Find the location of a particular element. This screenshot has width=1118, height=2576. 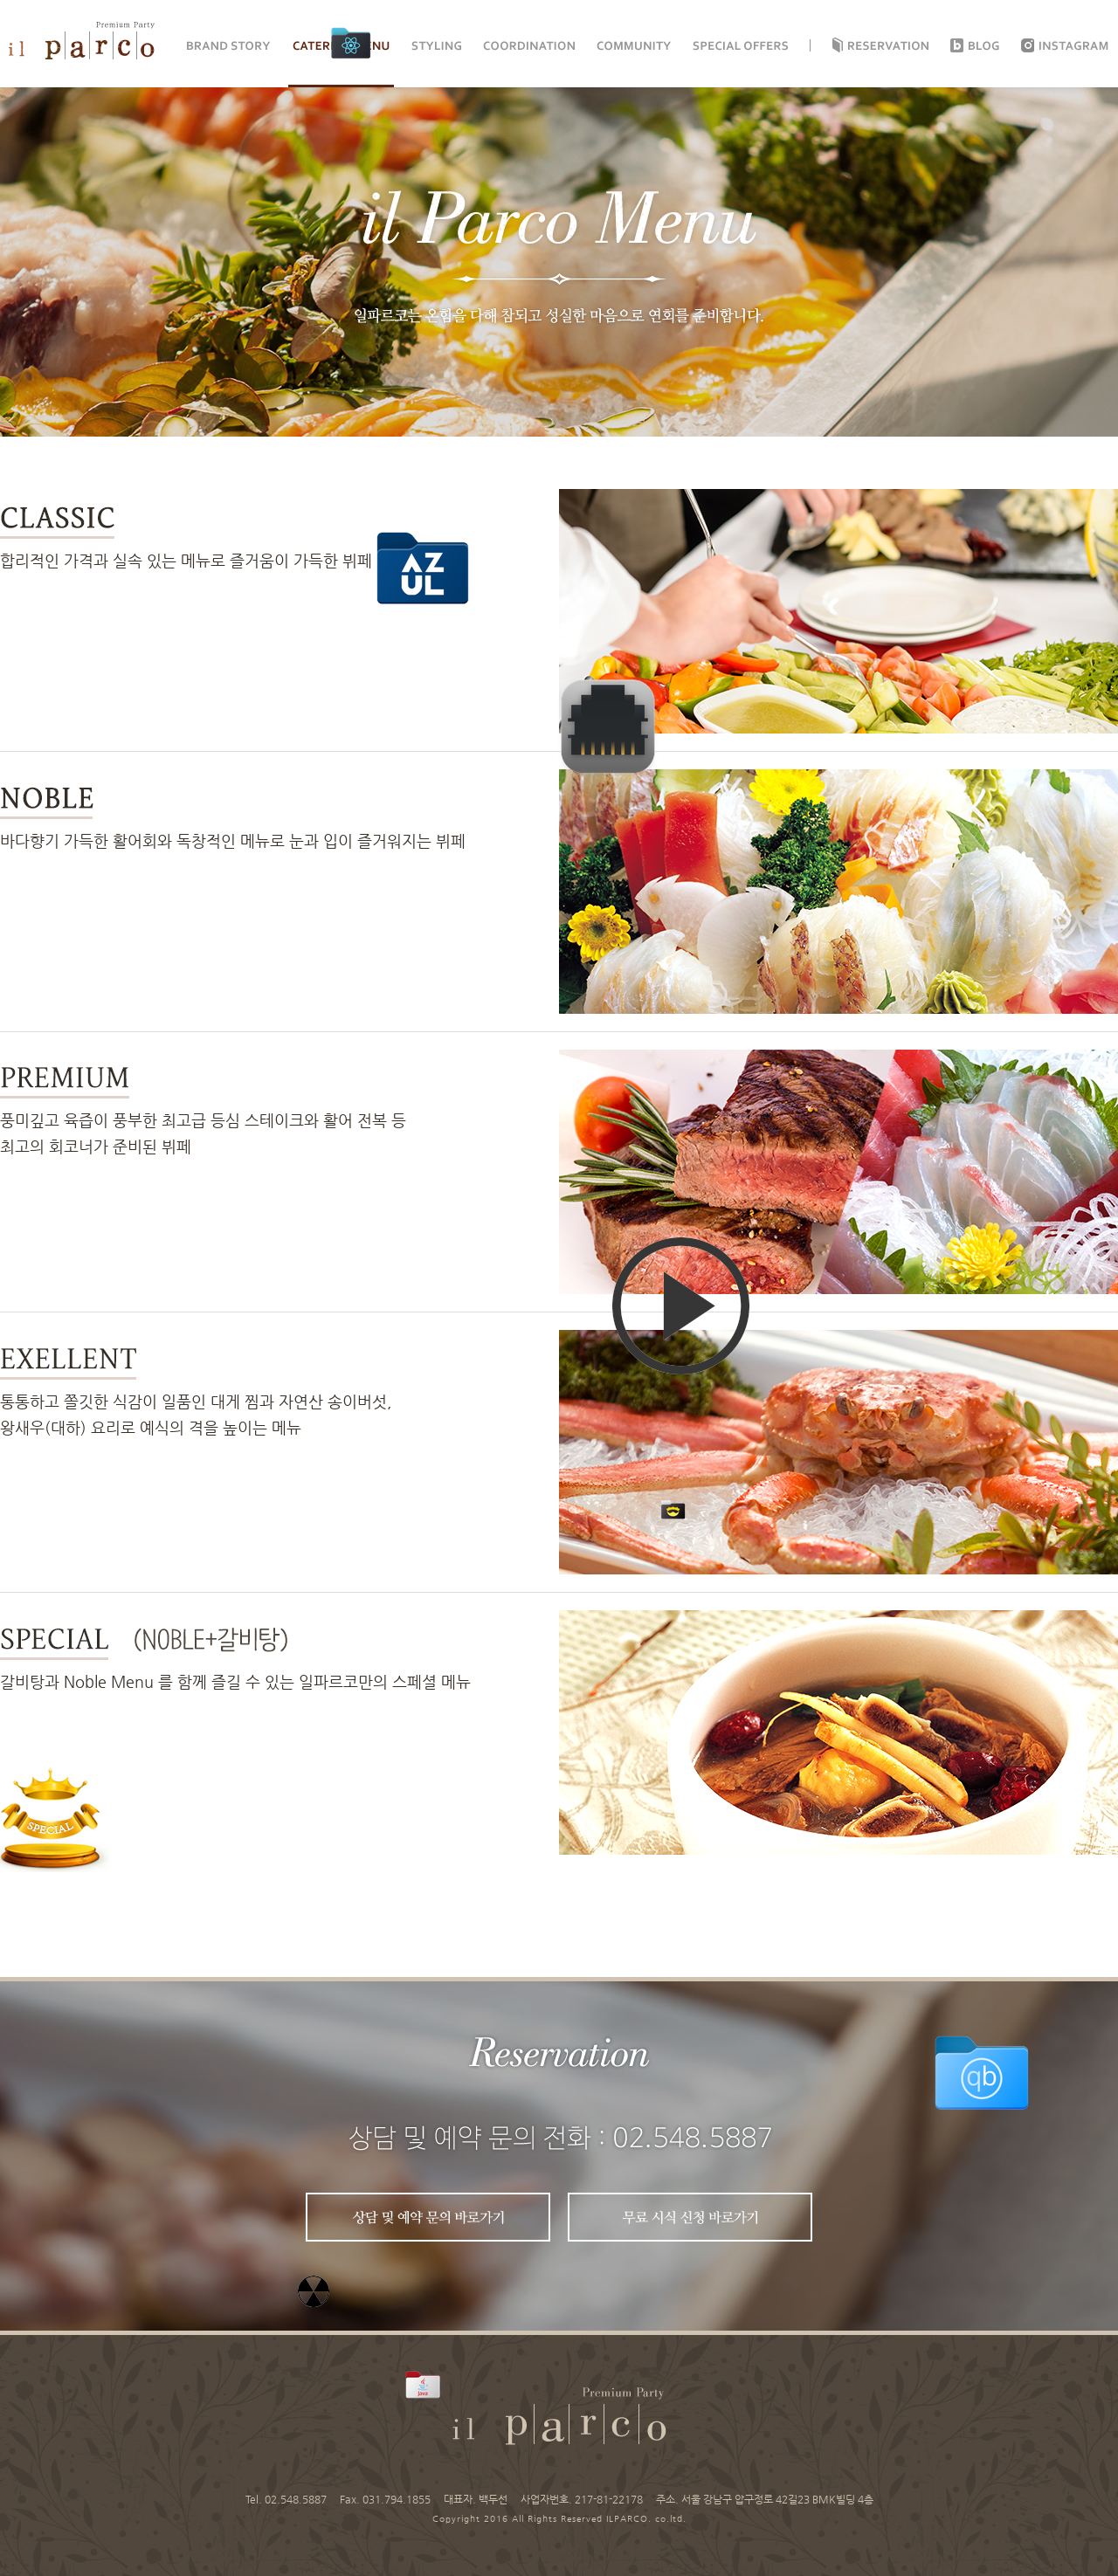

start or resume a process is located at coordinates (680, 1305).